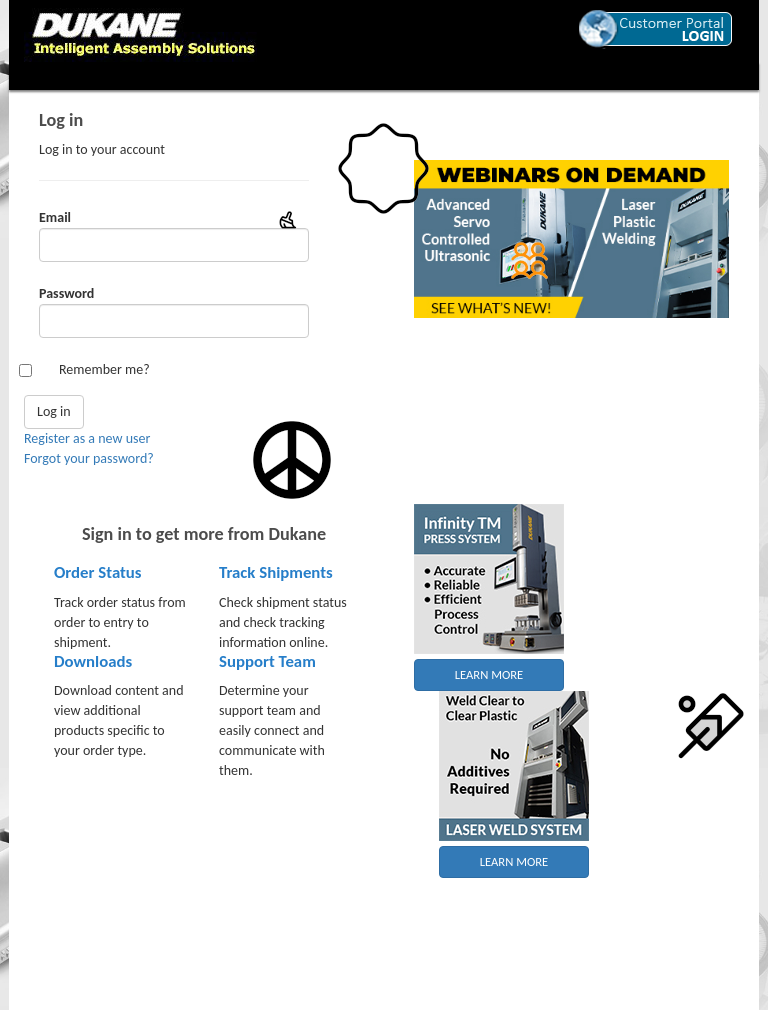 Image resolution: width=768 pixels, height=1010 pixels. What do you see at coordinates (287, 220) in the screenshot?
I see `clear cache or temporary files` at bounding box center [287, 220].